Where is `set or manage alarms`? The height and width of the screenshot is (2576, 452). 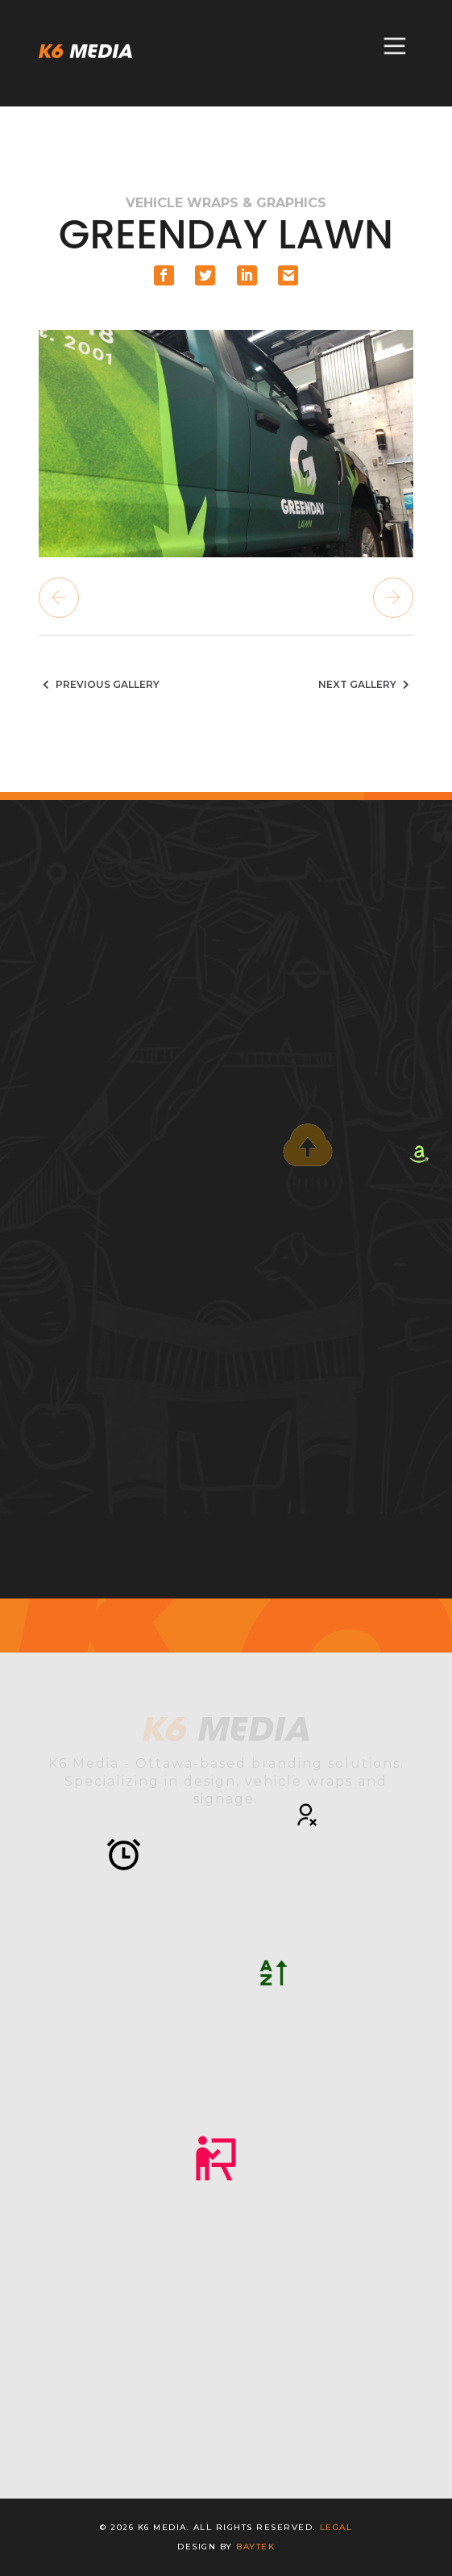 set or manage alarms is located at coordinates (123, 1853).